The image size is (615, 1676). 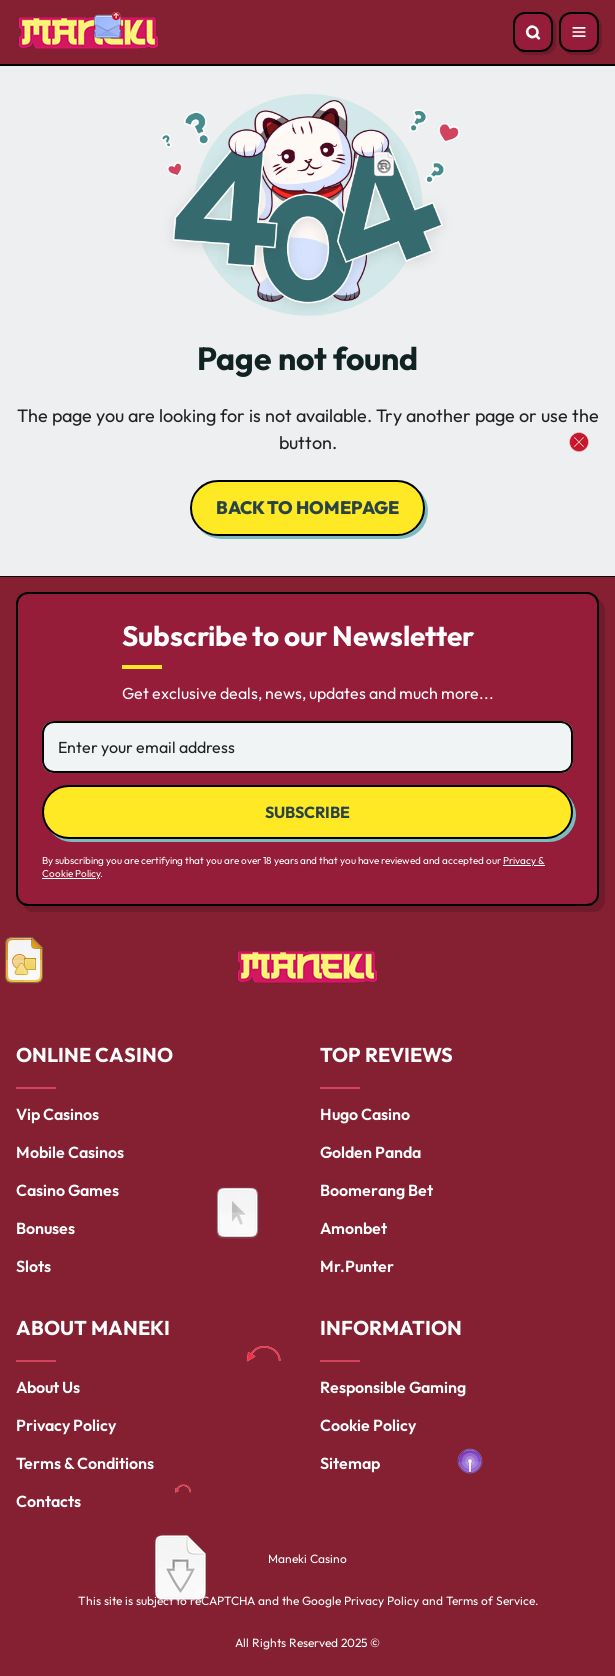 I want to click on send an email message, so click(x=107, y=26).